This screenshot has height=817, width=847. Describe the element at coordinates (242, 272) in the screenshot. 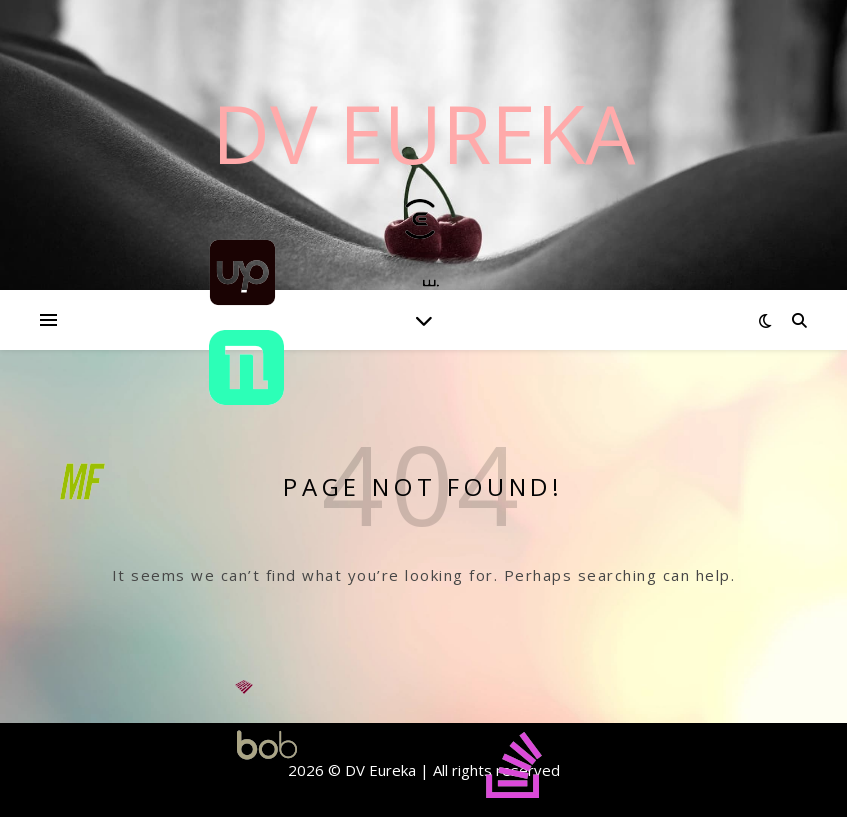

I see `link to upwork freelancer profile` at that location.